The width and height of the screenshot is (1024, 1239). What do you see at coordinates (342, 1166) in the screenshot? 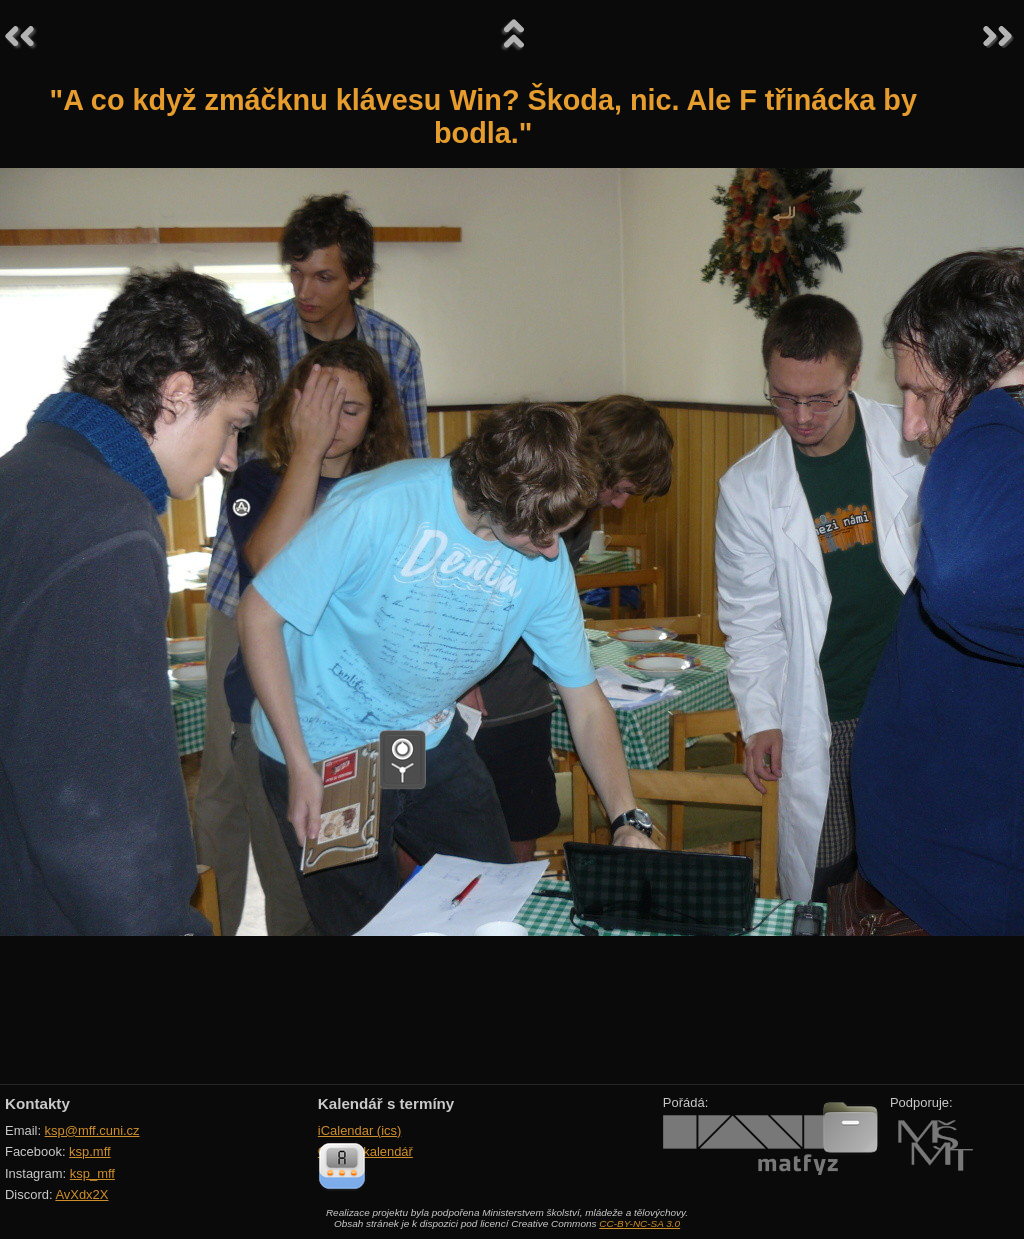
I see `open chromatic app for guitar tuning` at bounding box center [342, 1166].